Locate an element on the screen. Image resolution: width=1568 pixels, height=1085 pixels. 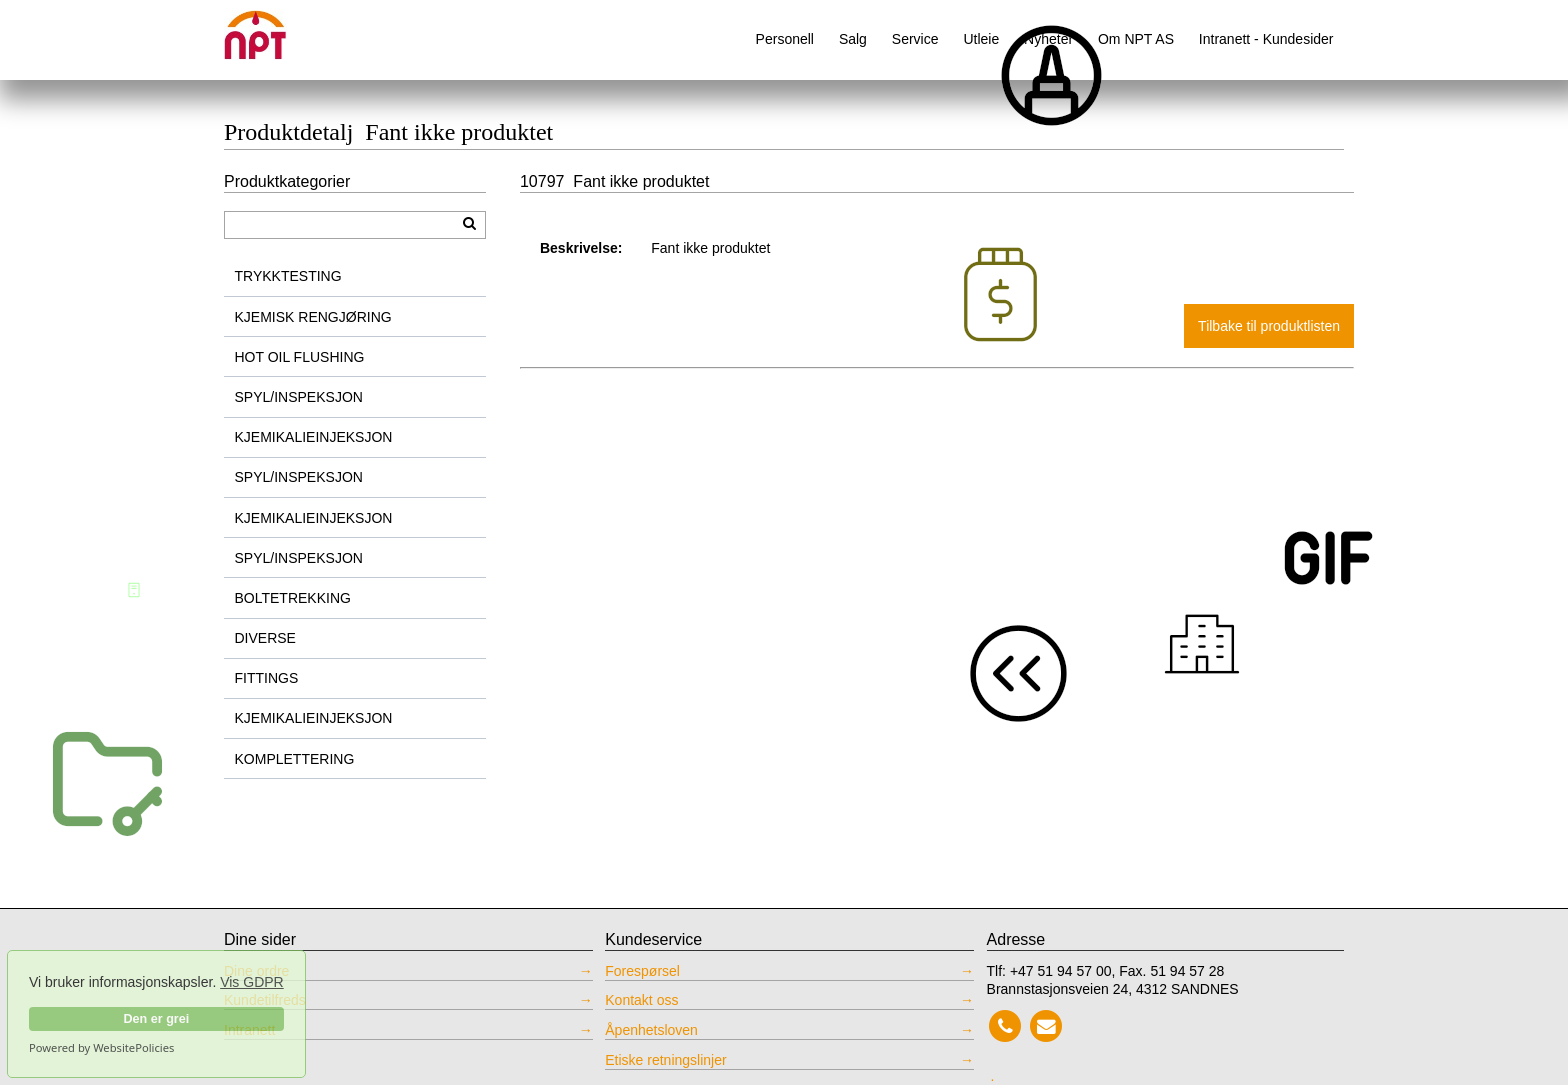
go back to the beginning is located at coordinates (1018, 673).